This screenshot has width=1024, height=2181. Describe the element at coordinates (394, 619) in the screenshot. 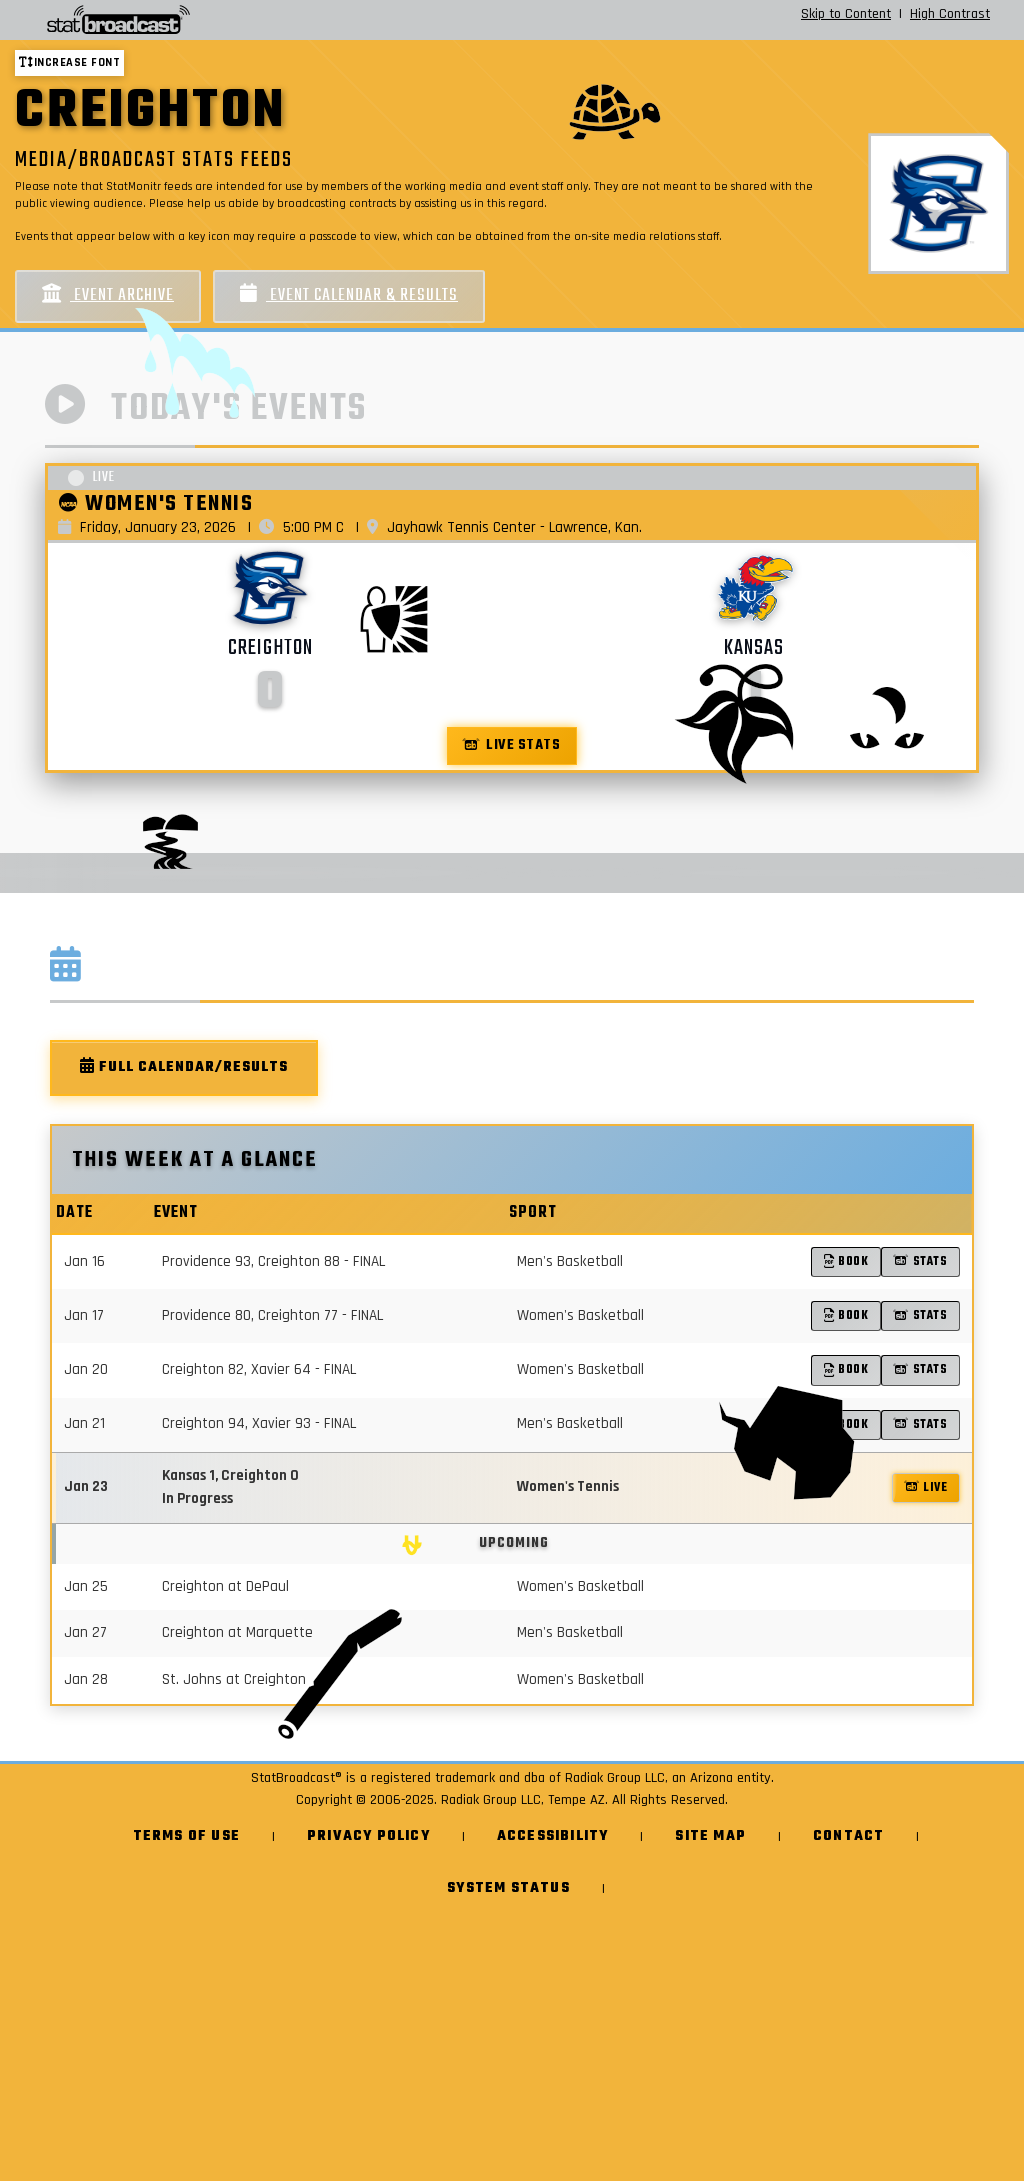

I see `activate protective shield or barrier` at that location.